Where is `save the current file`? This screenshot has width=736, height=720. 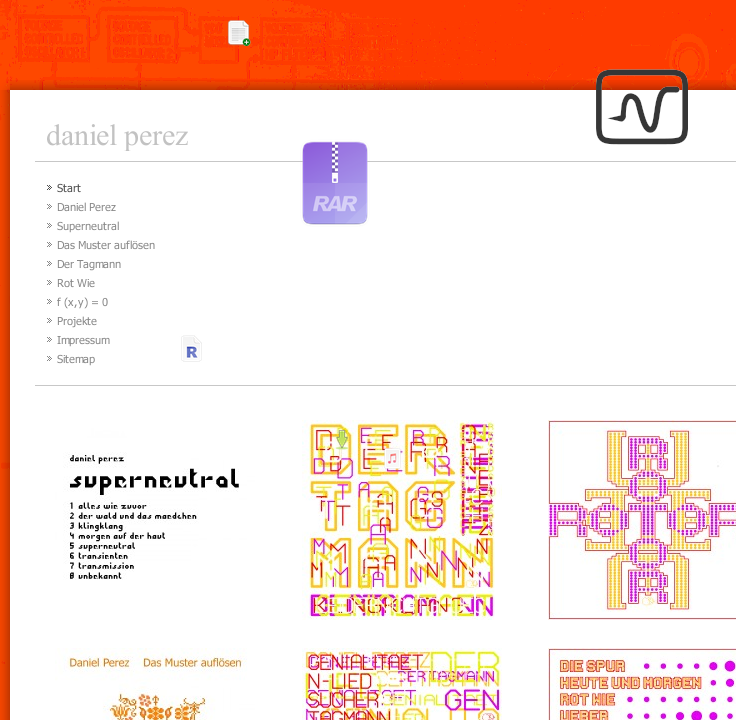 save the current file is located at coordinates (342, 440).